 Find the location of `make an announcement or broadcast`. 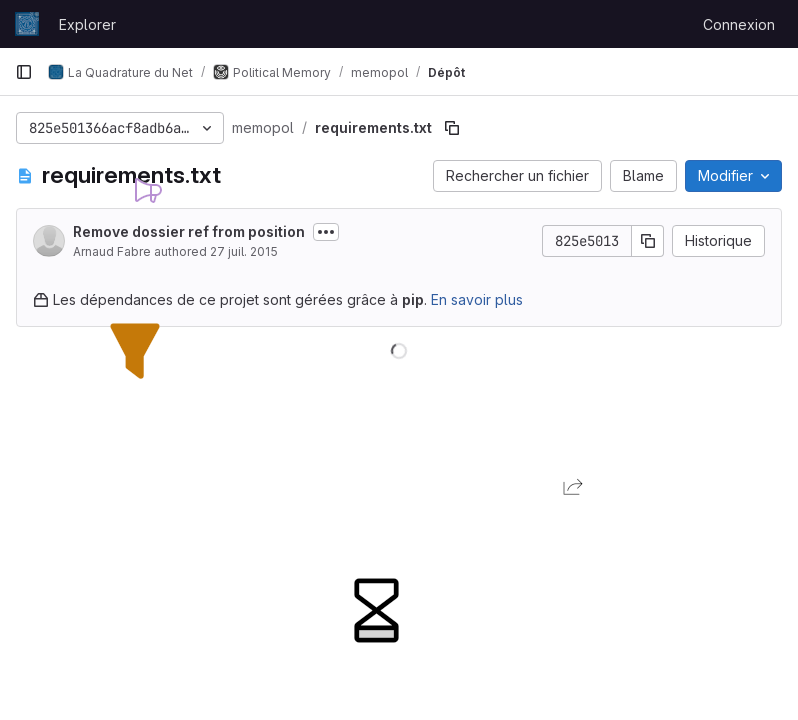

make an announcement or broadcast is located at coordinates (147, 191).